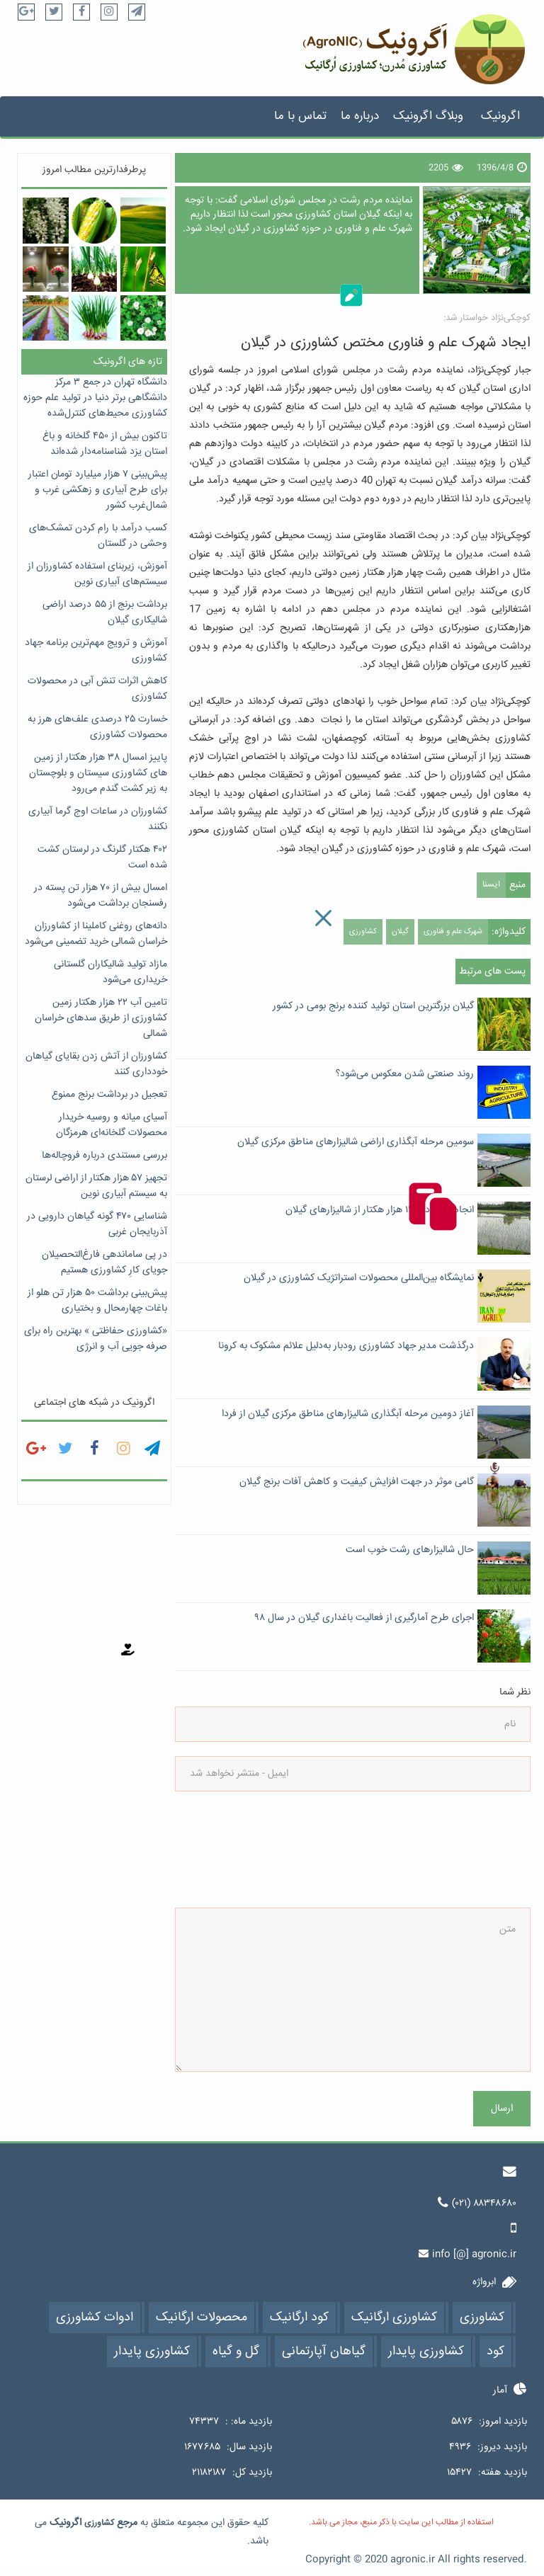  I want to click on close the current window or dialog, so click(323, 918).